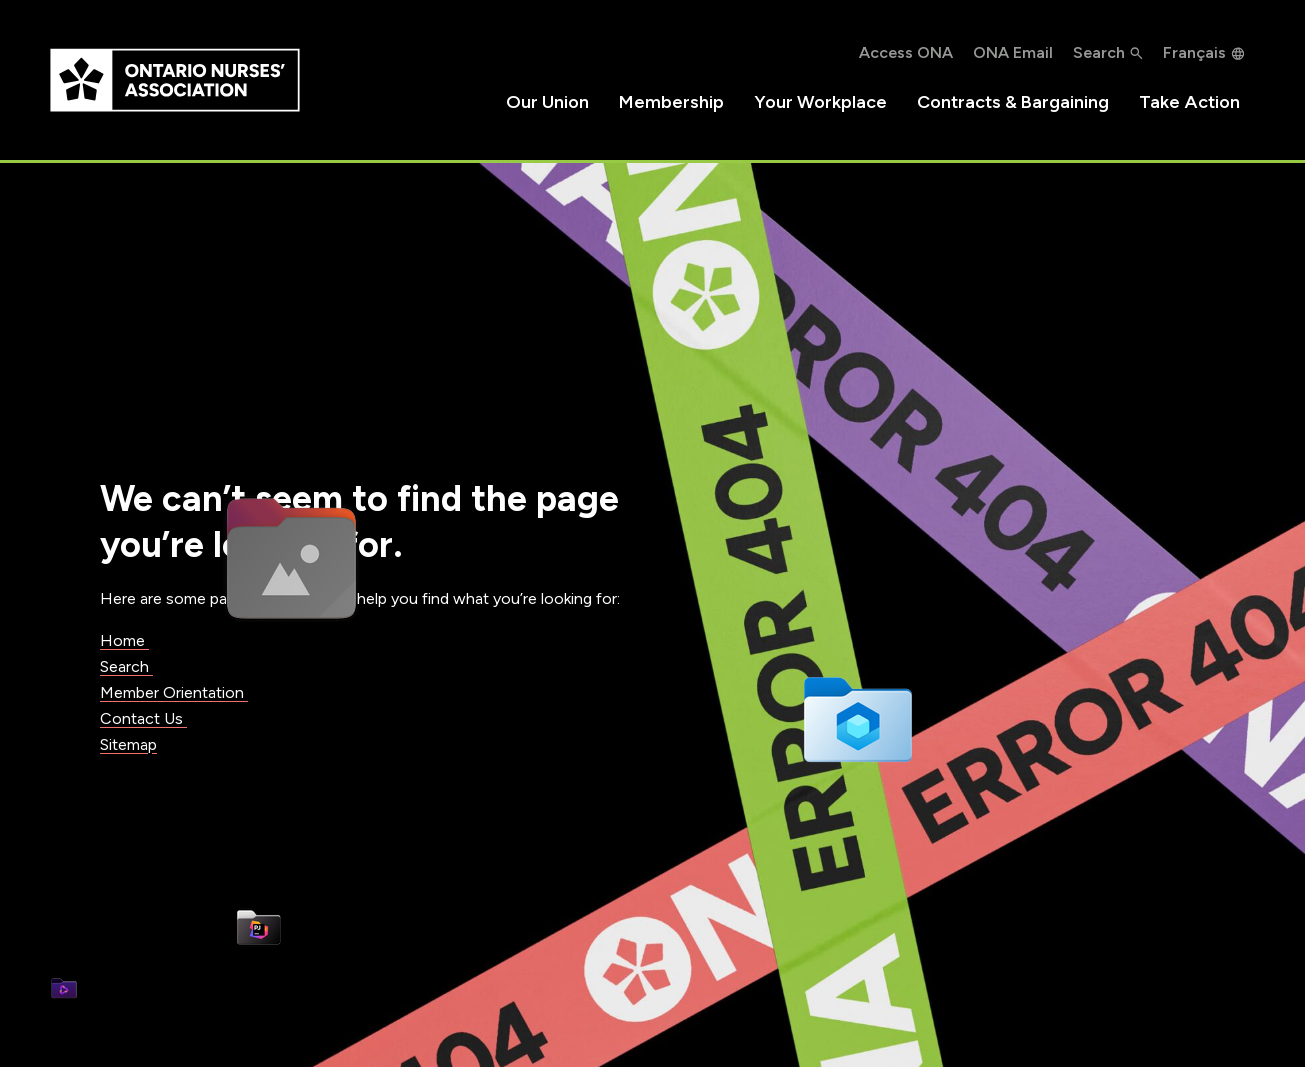 This screenshot has width=1305, height=1067. I want to click on open folder containing microsoft dynamics 365 remote assist files, so click(857, 722).